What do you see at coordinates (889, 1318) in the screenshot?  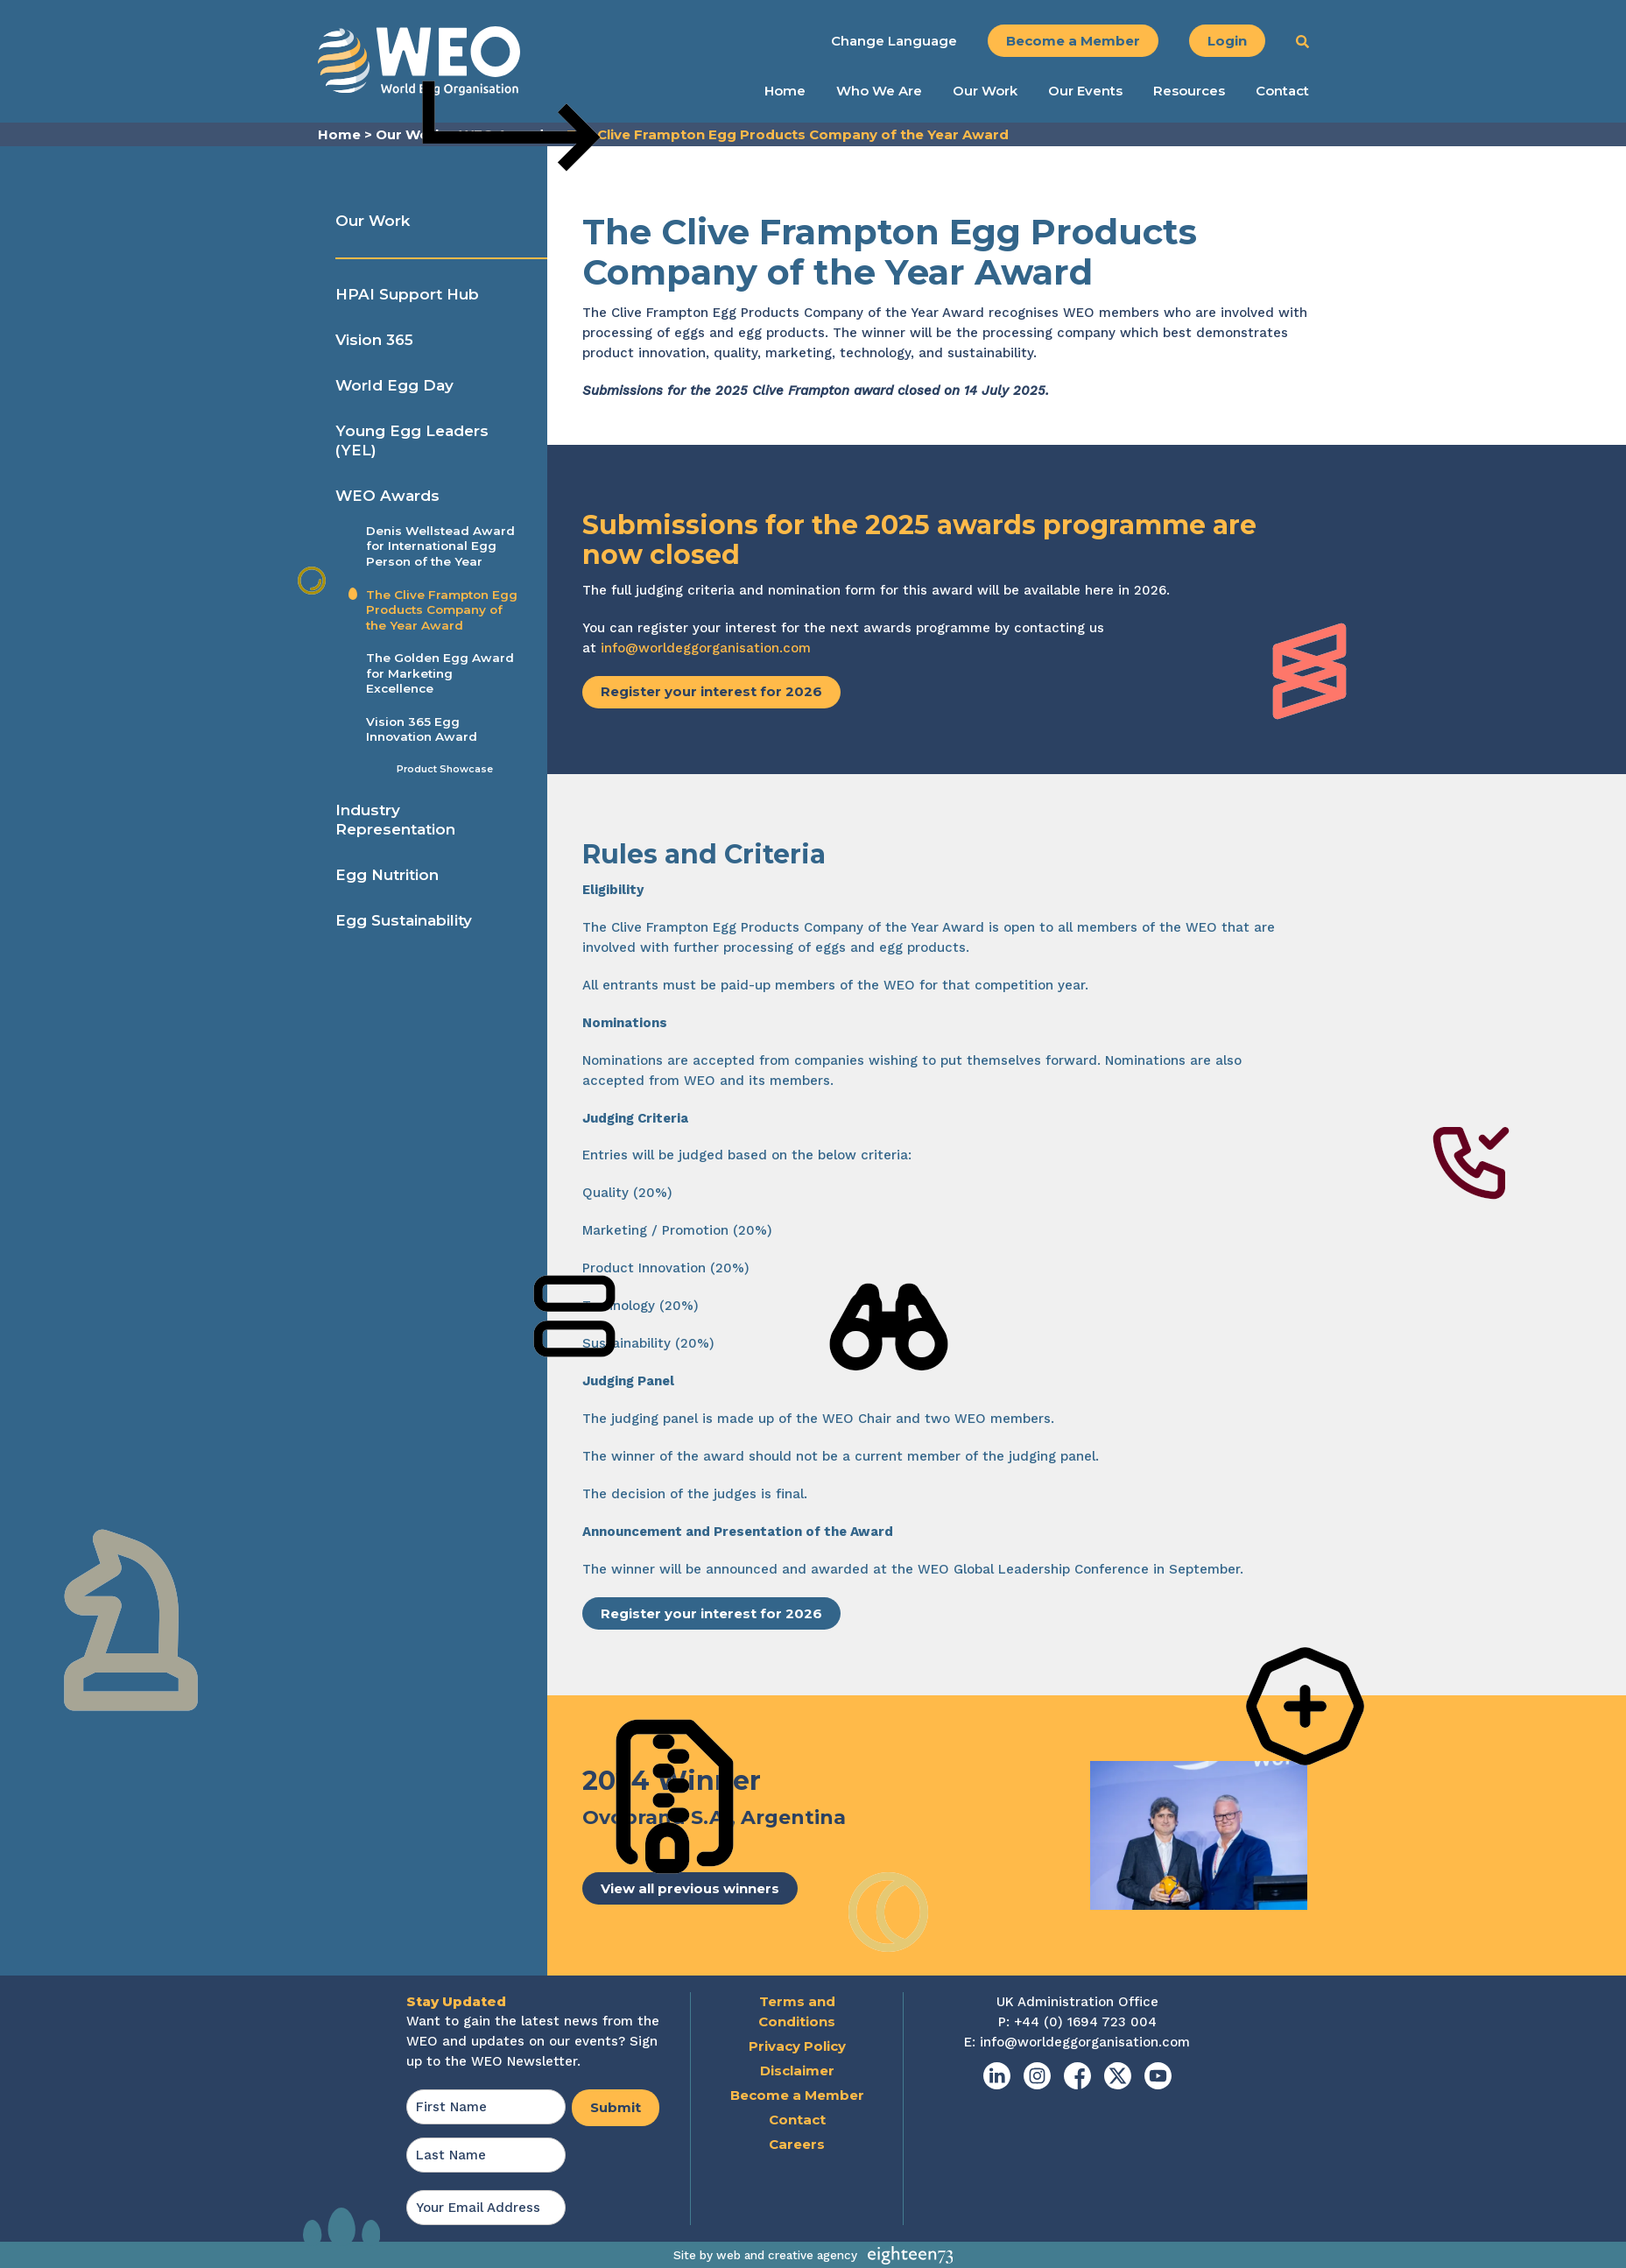 I see `search or explore content` at bounding box center [889, 1318].